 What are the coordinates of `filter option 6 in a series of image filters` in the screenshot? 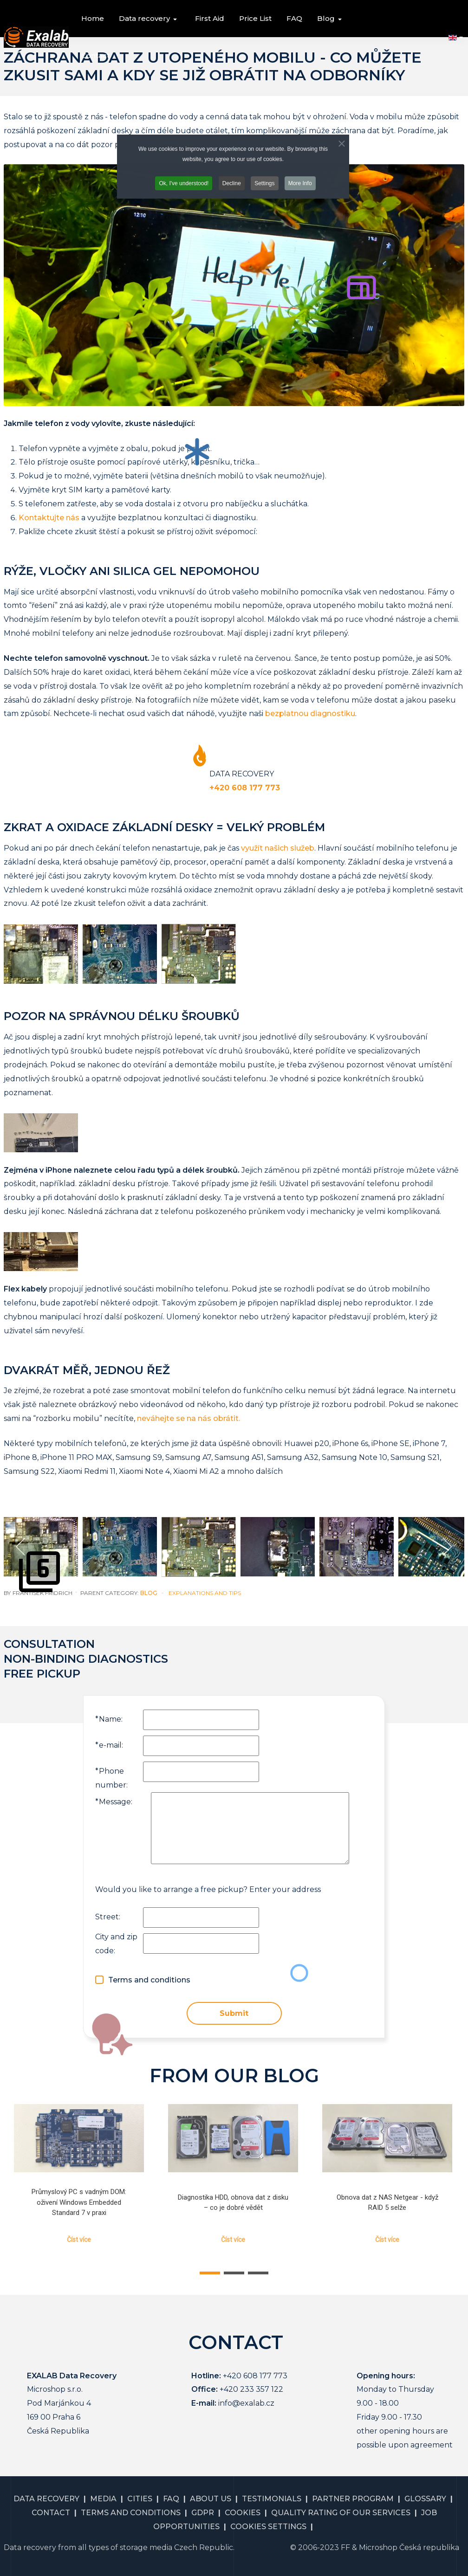 It's located at (39, 1572).